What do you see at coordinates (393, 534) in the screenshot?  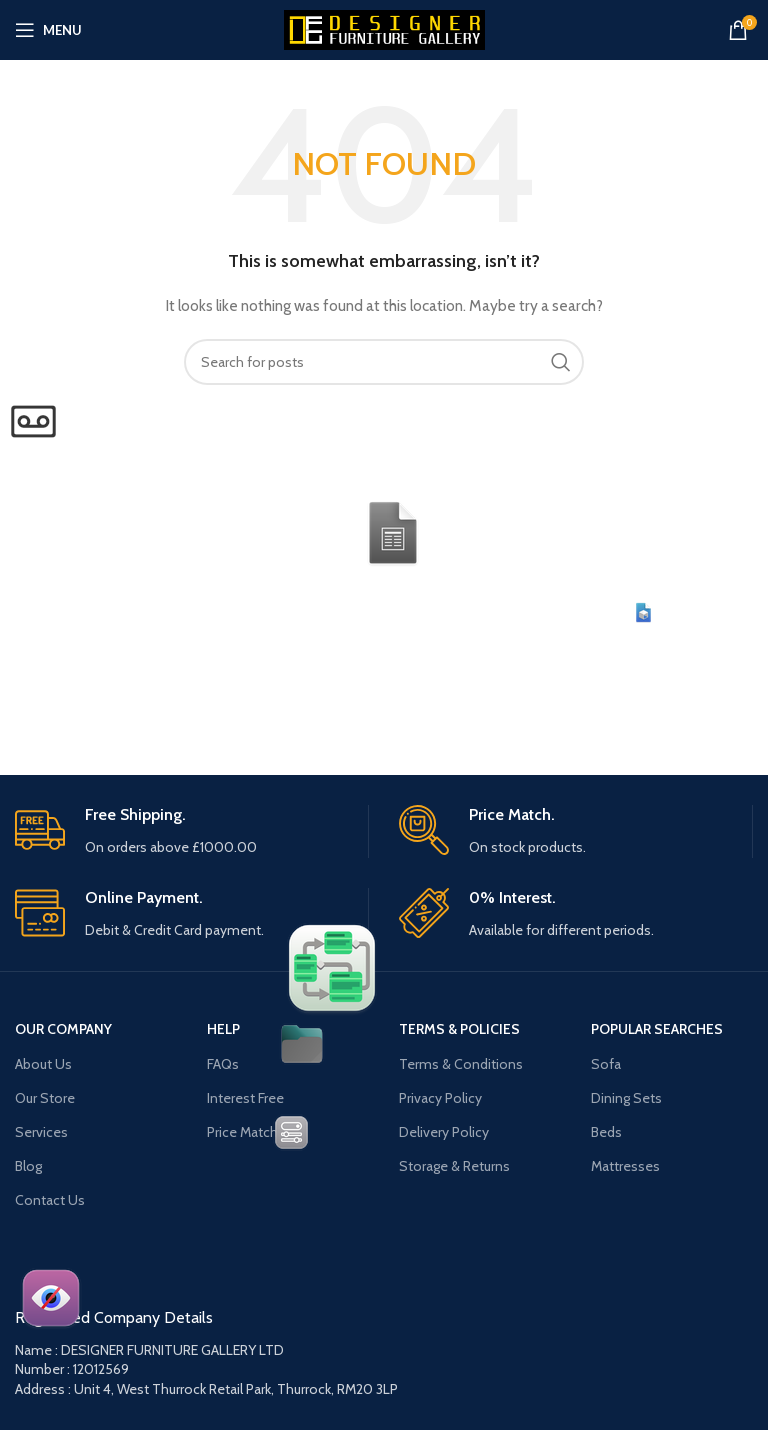 I see `open a kvtml vocabulary file` at bounding box center [393, 534].